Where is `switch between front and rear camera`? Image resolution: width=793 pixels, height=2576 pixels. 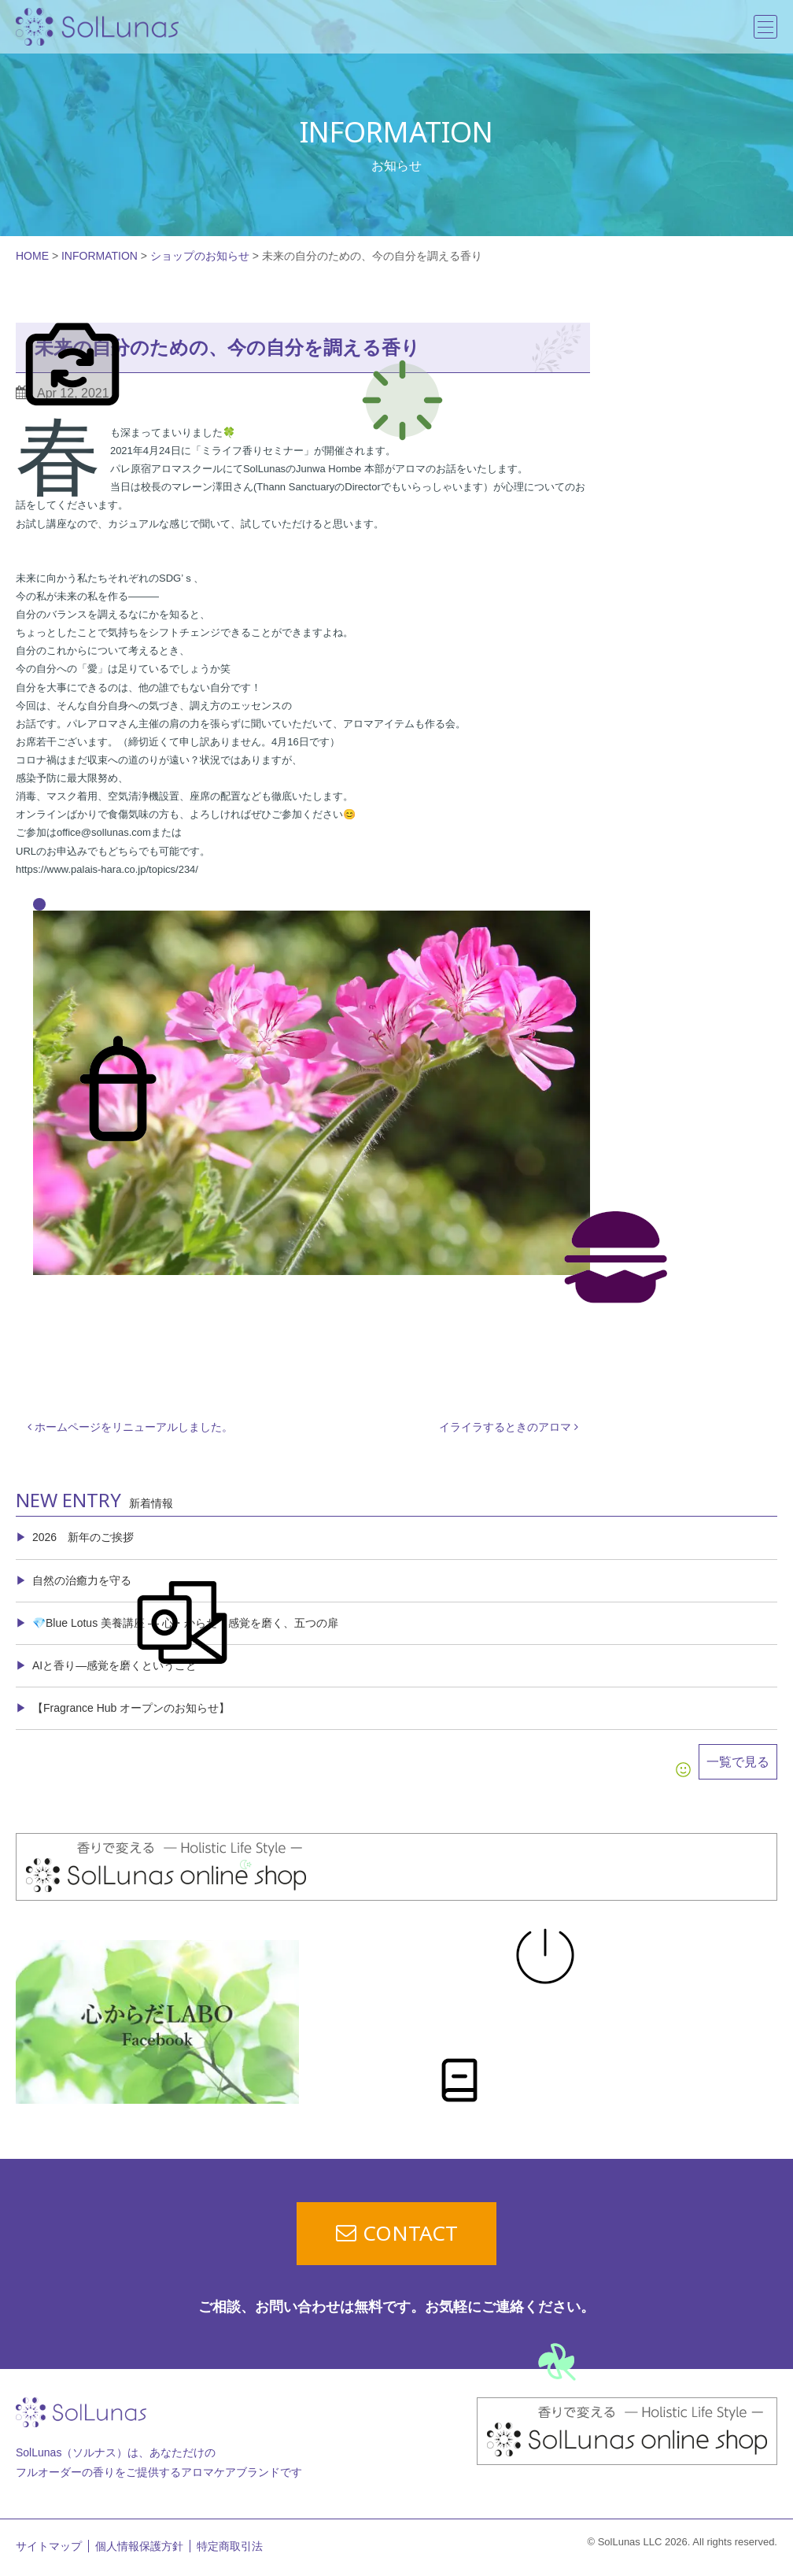
switch between front and rear camera is located at coordinates (72, 366).